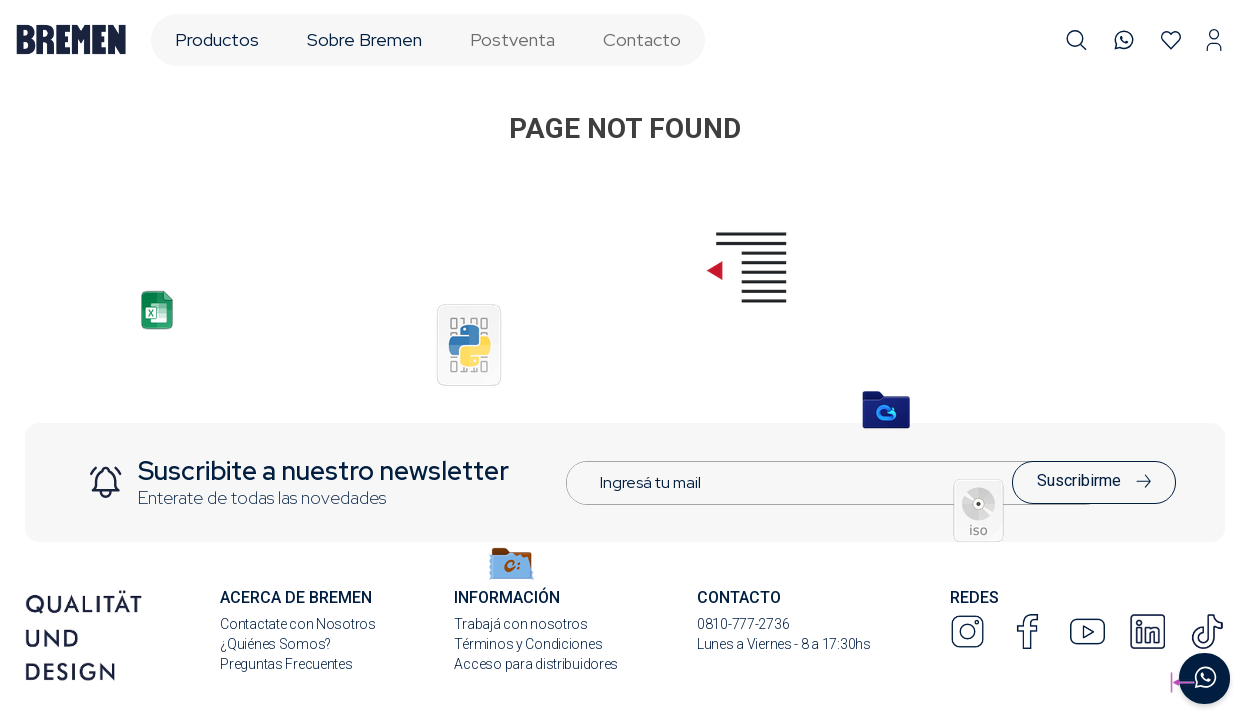 This screenshot has width=1249, height=720. What do you see at coordinates (978, 510) in the screenshot?
I see `a CD/DVD disc image file (ISO format)` at bounding box center [978, 510].